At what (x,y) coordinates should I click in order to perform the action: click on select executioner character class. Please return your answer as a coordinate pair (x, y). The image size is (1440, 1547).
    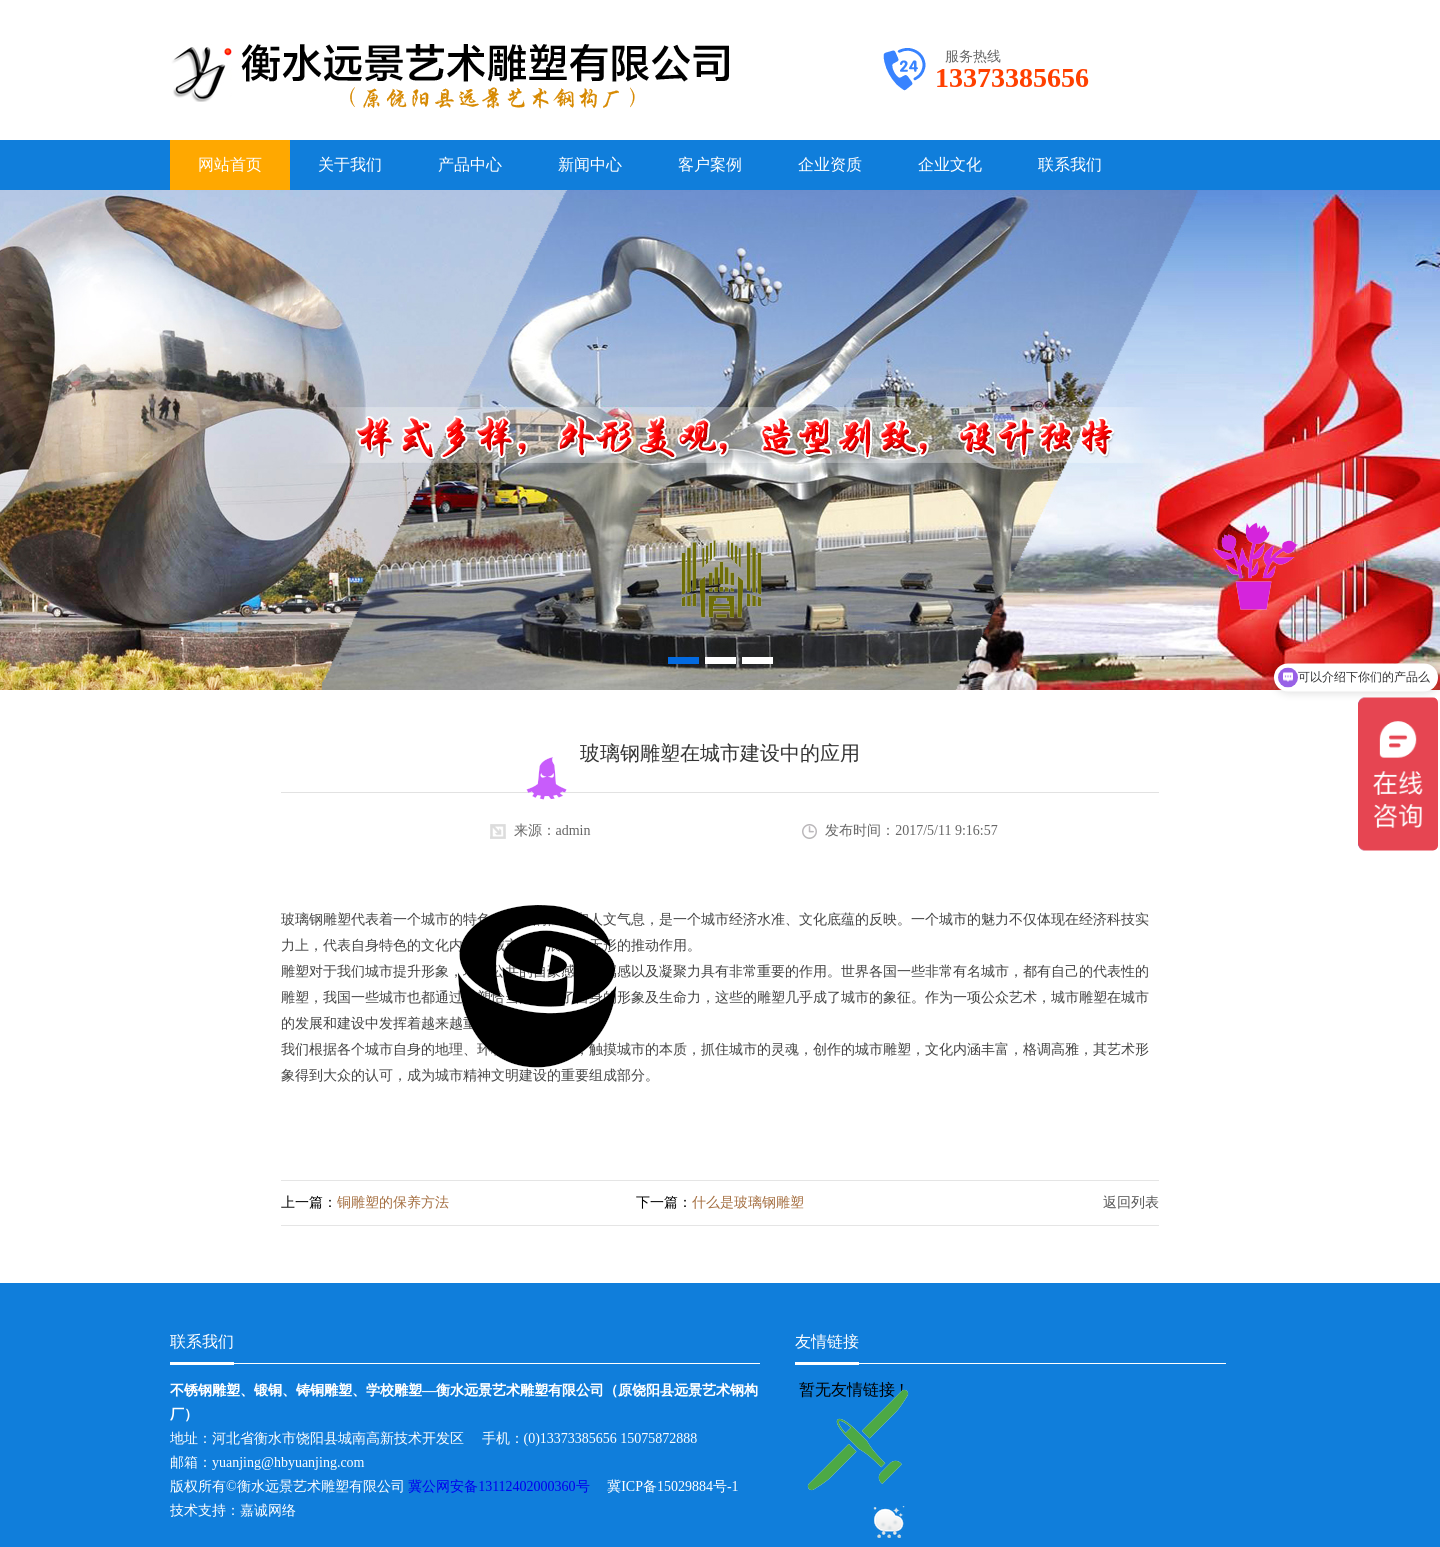
    Looking at the image, I should click on (546, 777).